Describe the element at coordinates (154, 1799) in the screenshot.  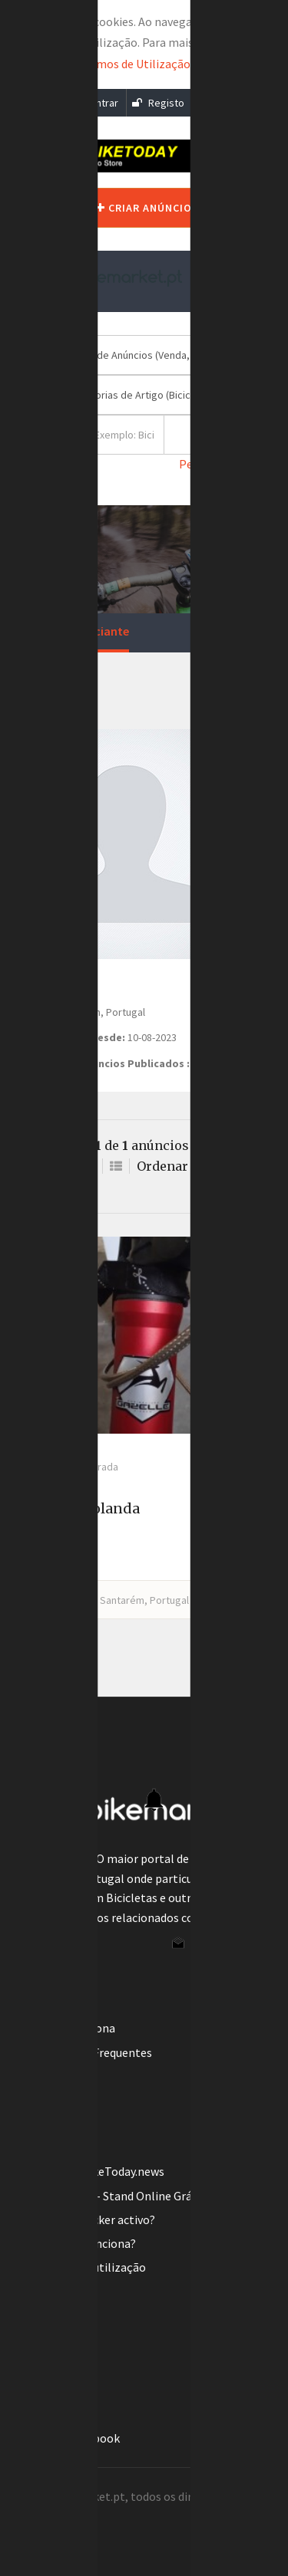
I see `view your notifications` at that location.